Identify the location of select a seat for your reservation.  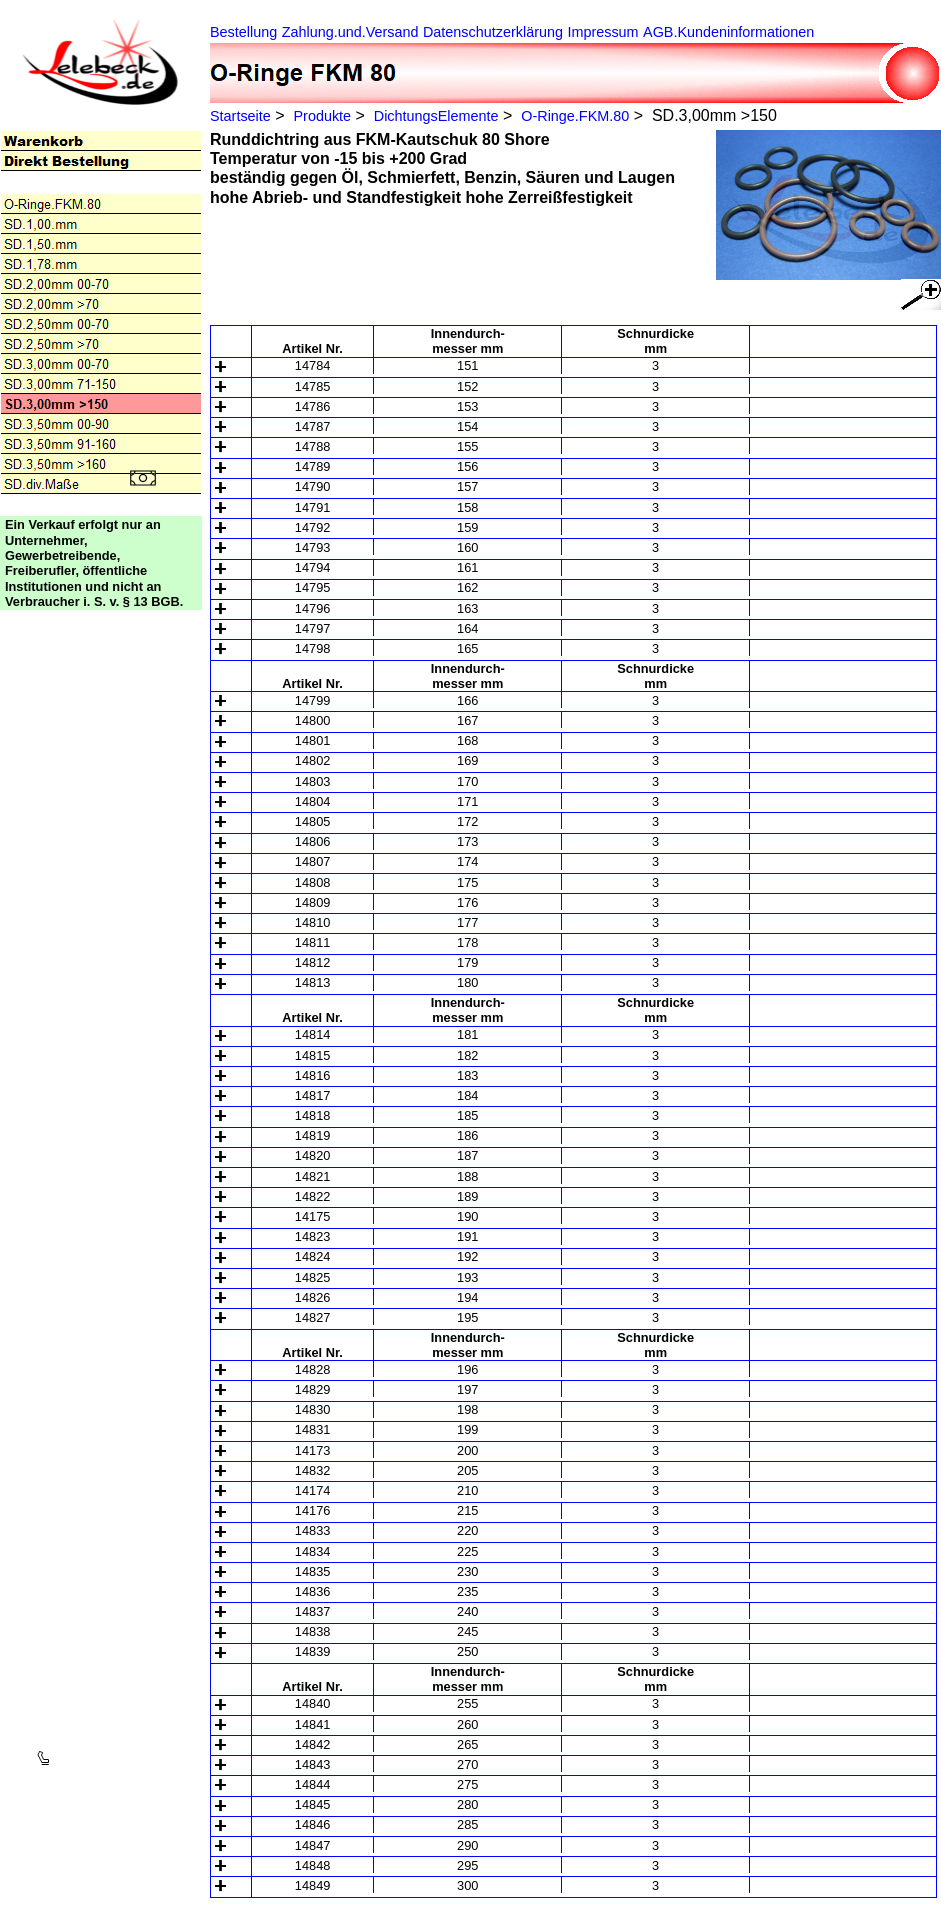
(43, 1758).